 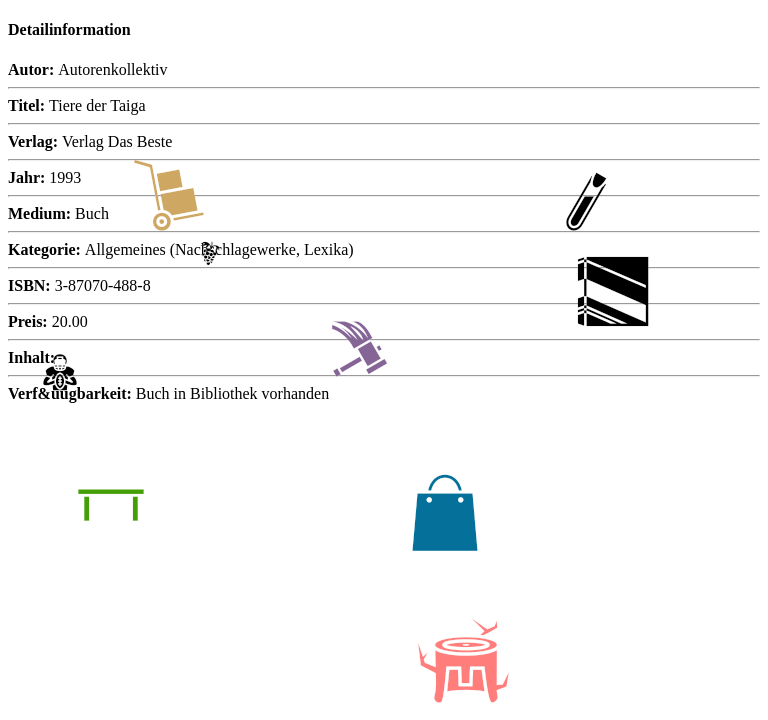 What do you see at coordinates (111, 488) in the screenshot?
I see `view or edit table data` at bounding box center [111, 488].